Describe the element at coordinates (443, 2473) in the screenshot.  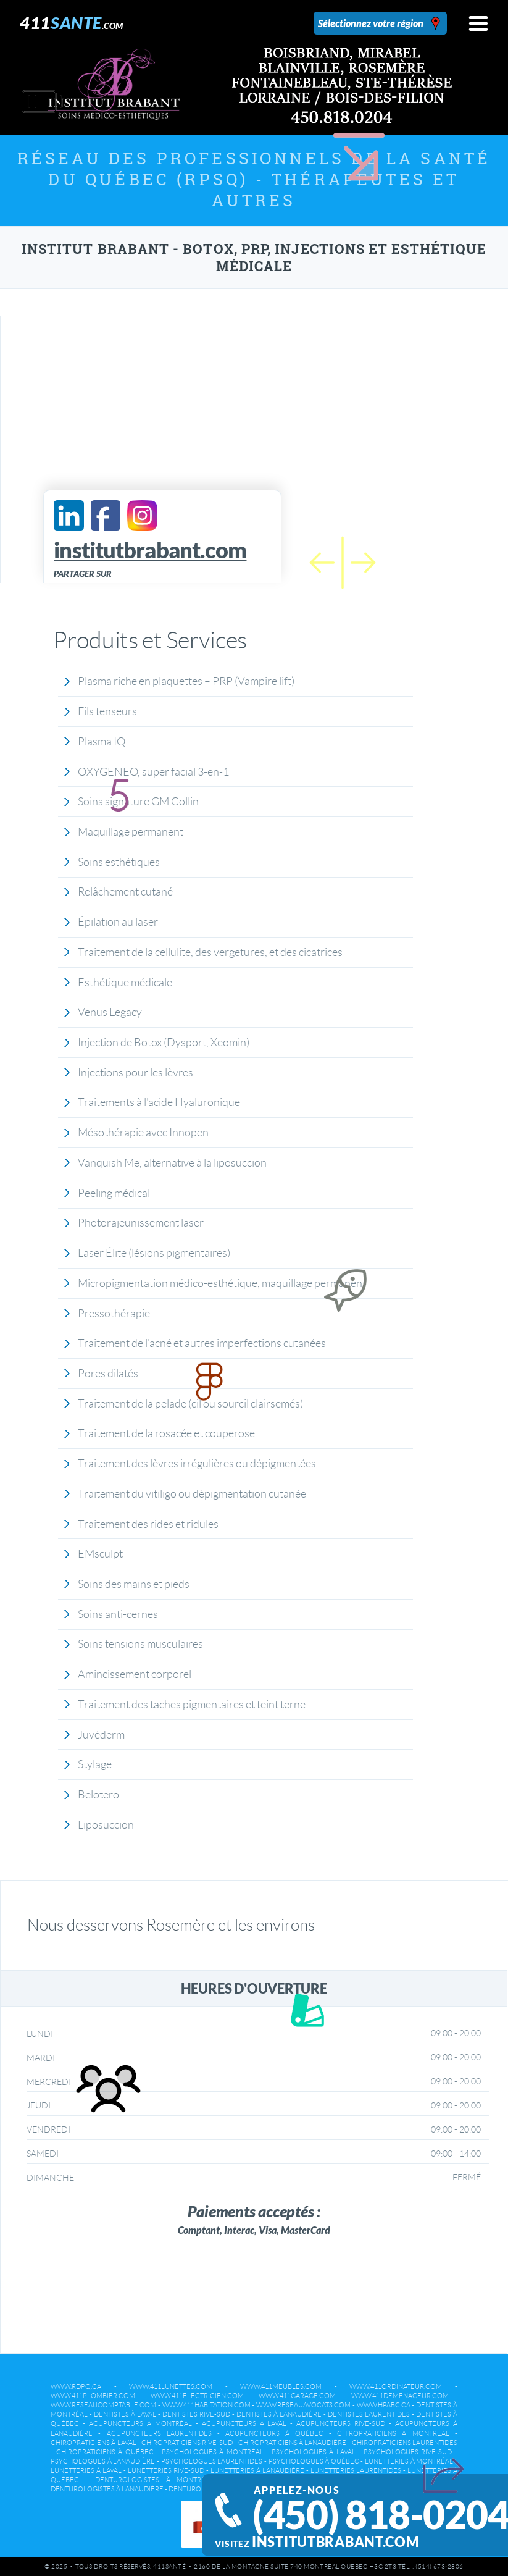
I see `share this content` at that location.